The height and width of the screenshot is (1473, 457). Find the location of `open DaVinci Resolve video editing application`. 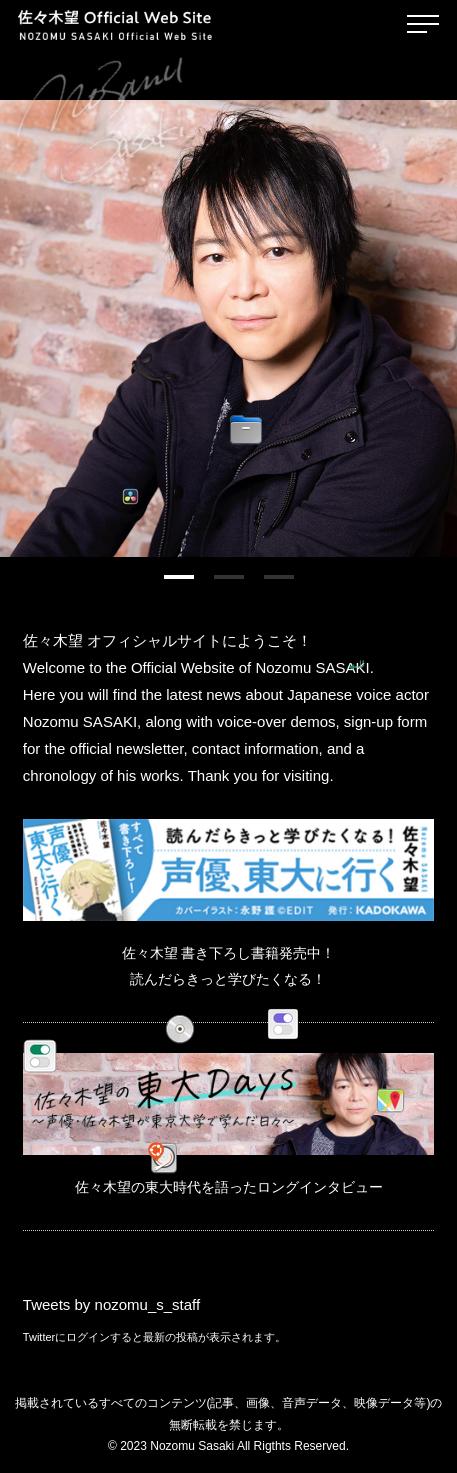

open DaVinci Resolve video editing application is located at coordinates (130, 496).